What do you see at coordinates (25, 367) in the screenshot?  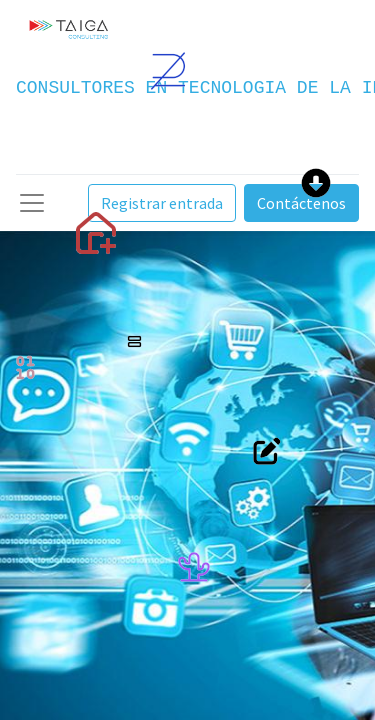 I see `view or edit binary code` at bounding box center [25, 367].